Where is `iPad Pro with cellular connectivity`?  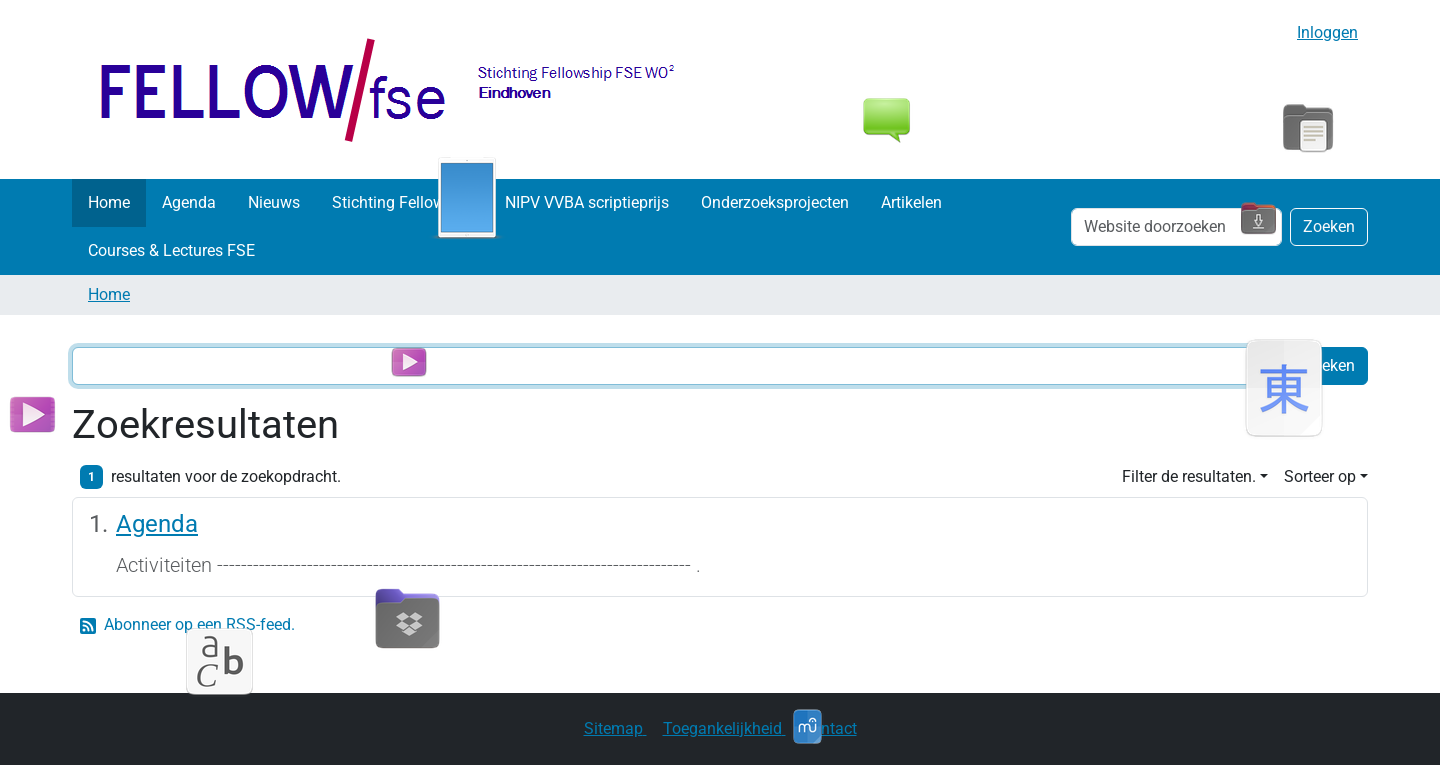 iPad Pro with cellular connectivity is located at coordinates (467, 198).